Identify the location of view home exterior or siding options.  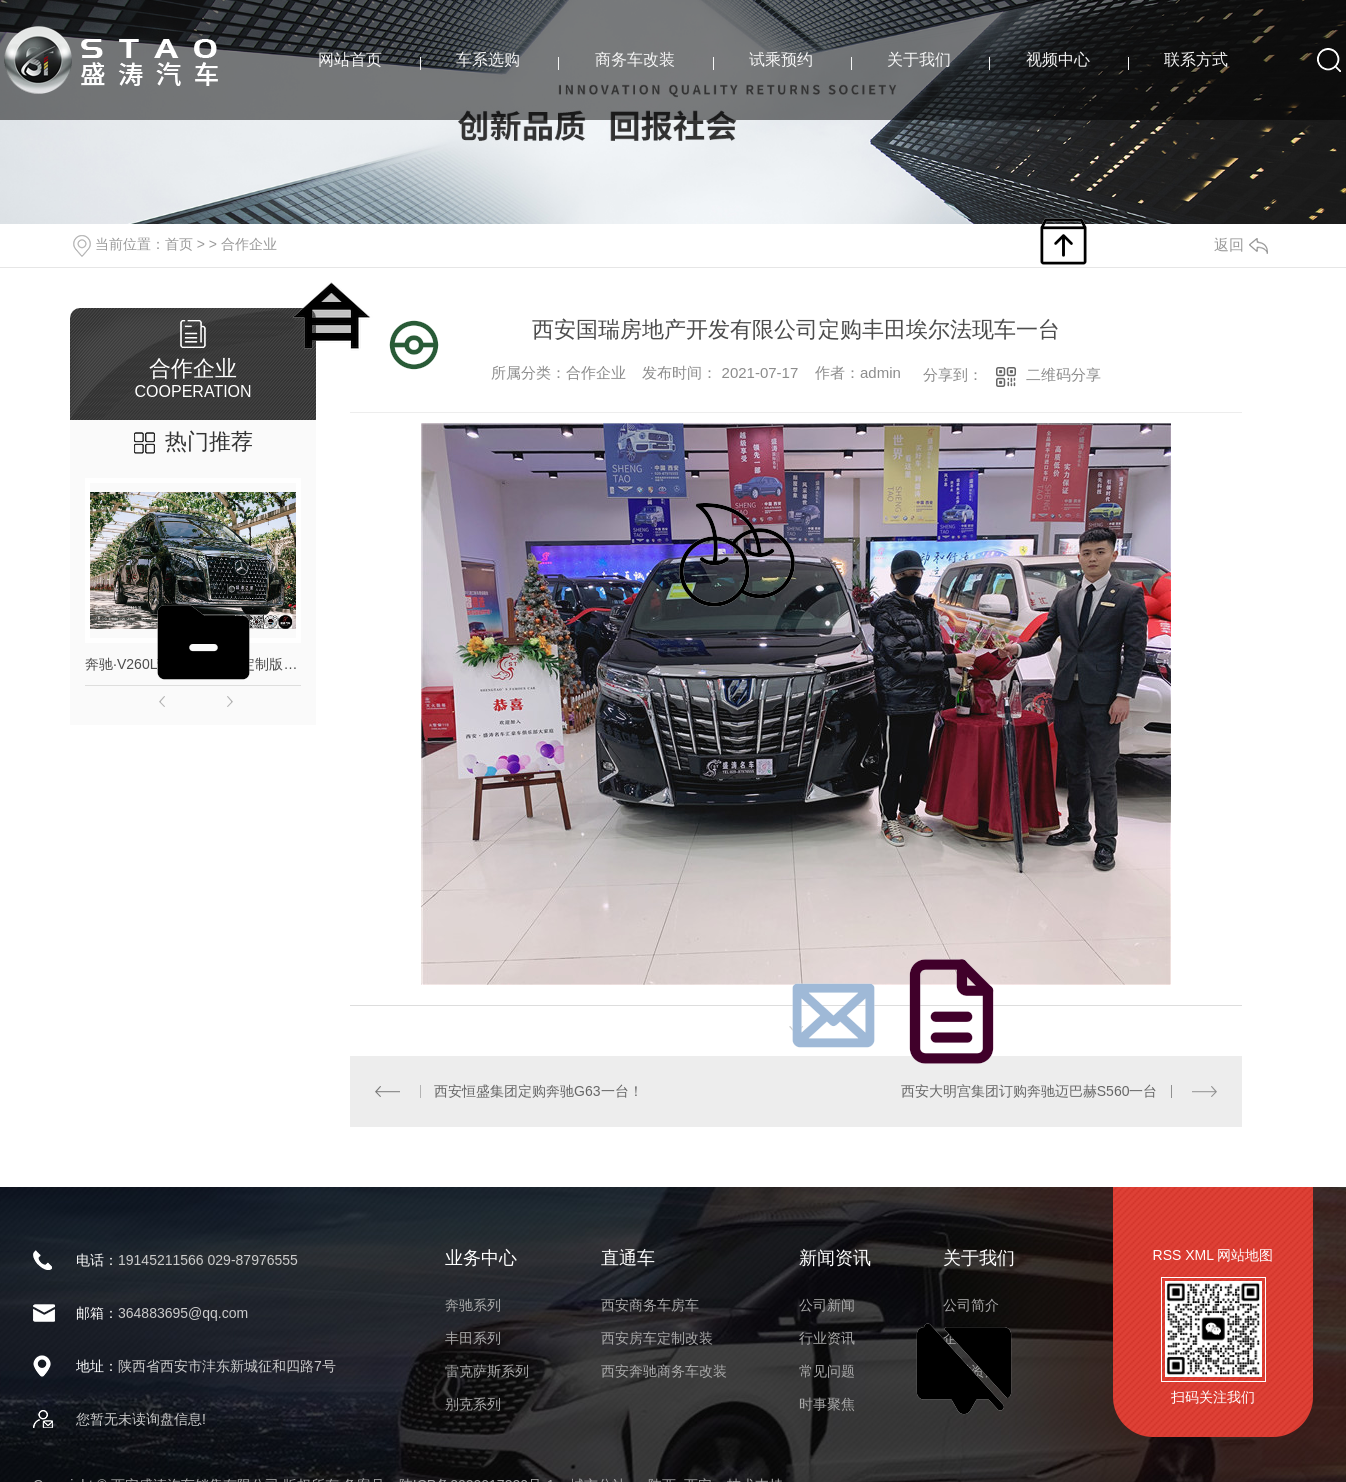
(331, 317).